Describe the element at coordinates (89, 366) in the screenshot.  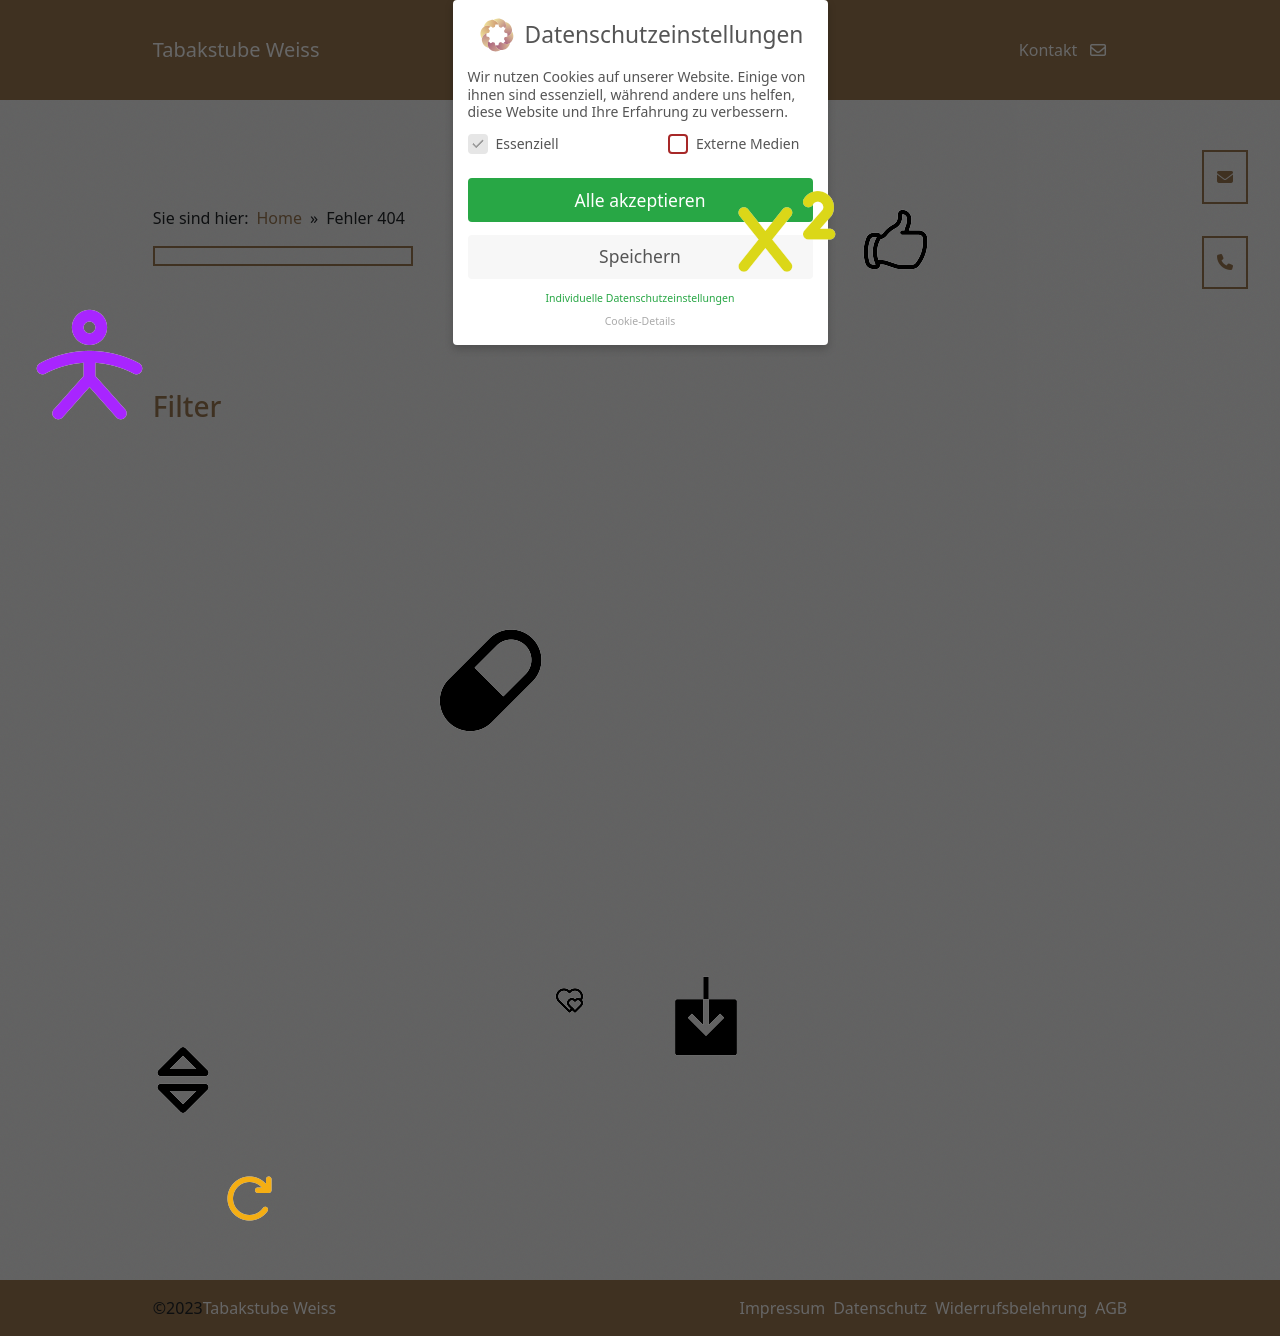
I see `view user profile` at that location.